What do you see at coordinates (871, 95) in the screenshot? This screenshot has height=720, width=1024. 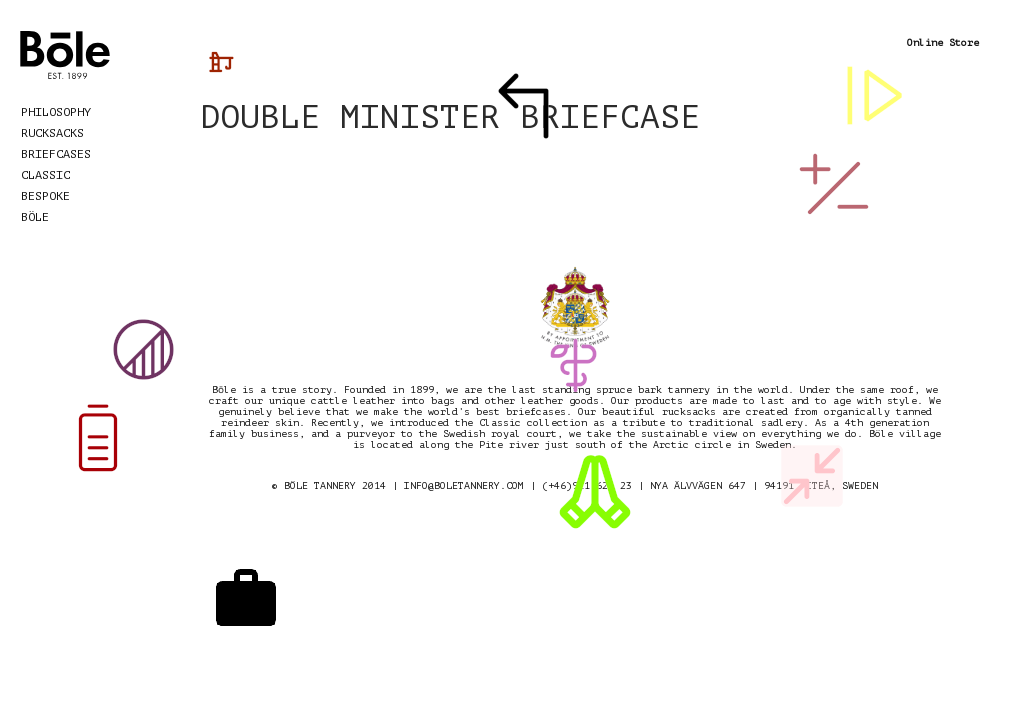 I see `continue debugging past current breakpoint` at bounding box center [871, 95].